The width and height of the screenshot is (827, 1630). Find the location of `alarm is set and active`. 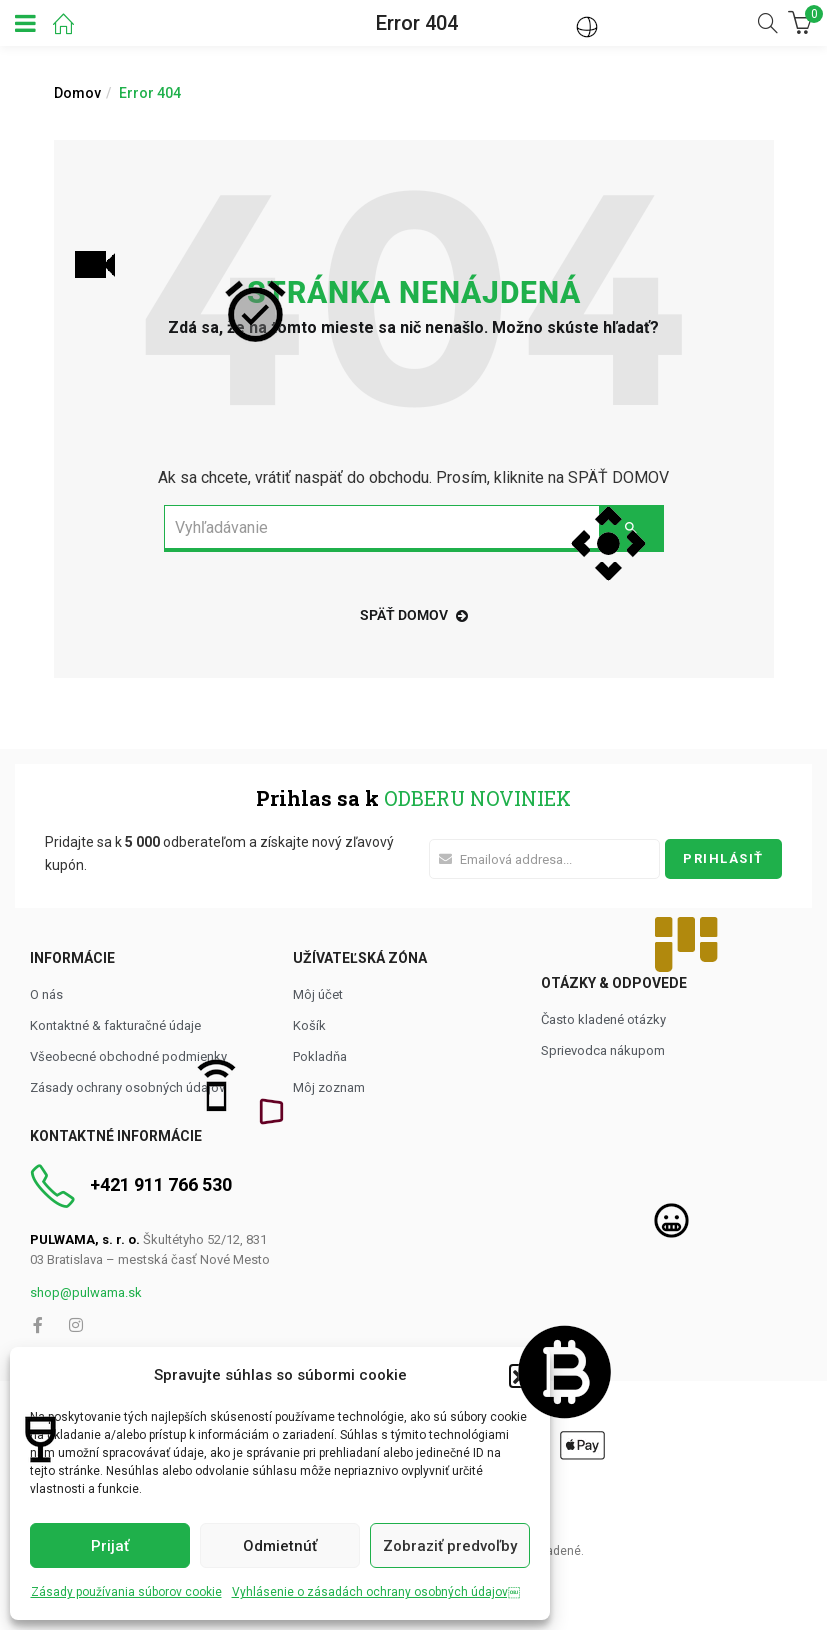

alarm is set and active is located at coordinates (255, 311).